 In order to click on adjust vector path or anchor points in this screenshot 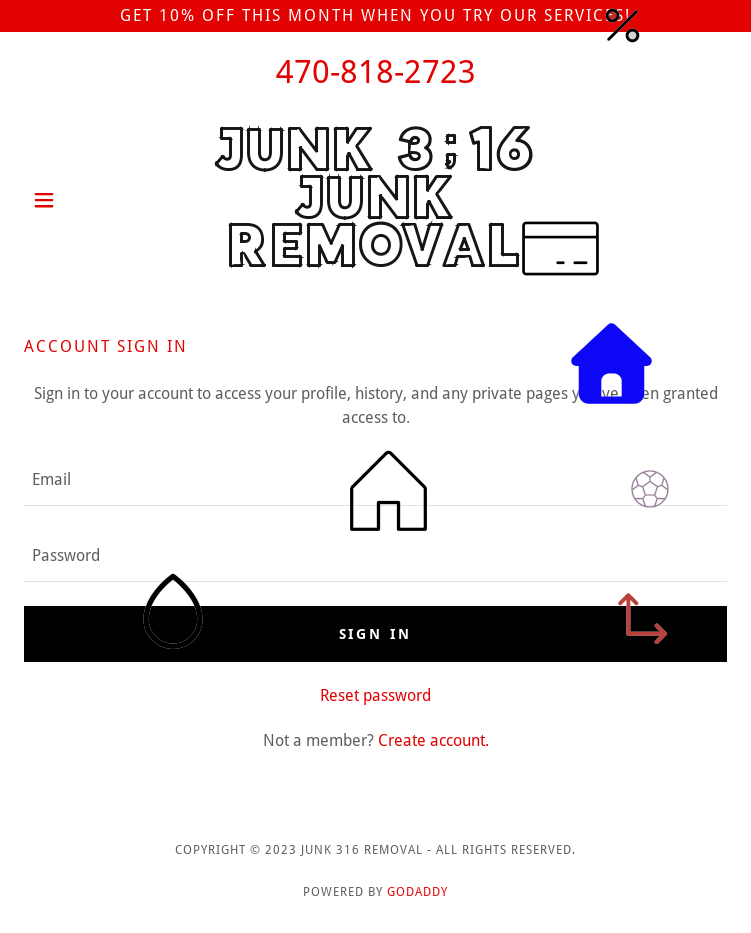, I will do `click(640, 617)`.